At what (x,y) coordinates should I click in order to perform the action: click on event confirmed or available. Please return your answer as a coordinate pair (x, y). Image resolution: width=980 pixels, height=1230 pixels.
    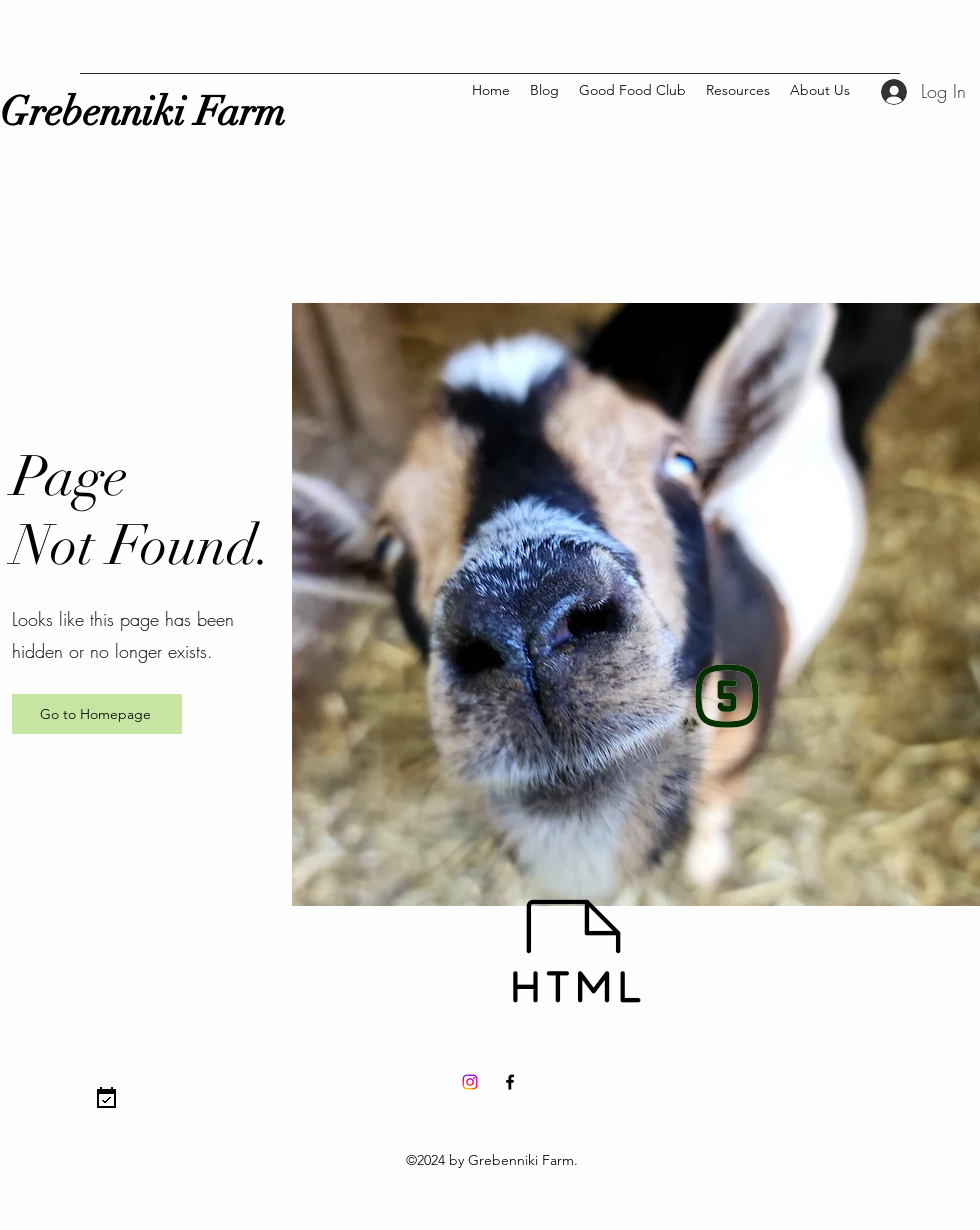
    Looking at the image, I should click on (106, 1098).